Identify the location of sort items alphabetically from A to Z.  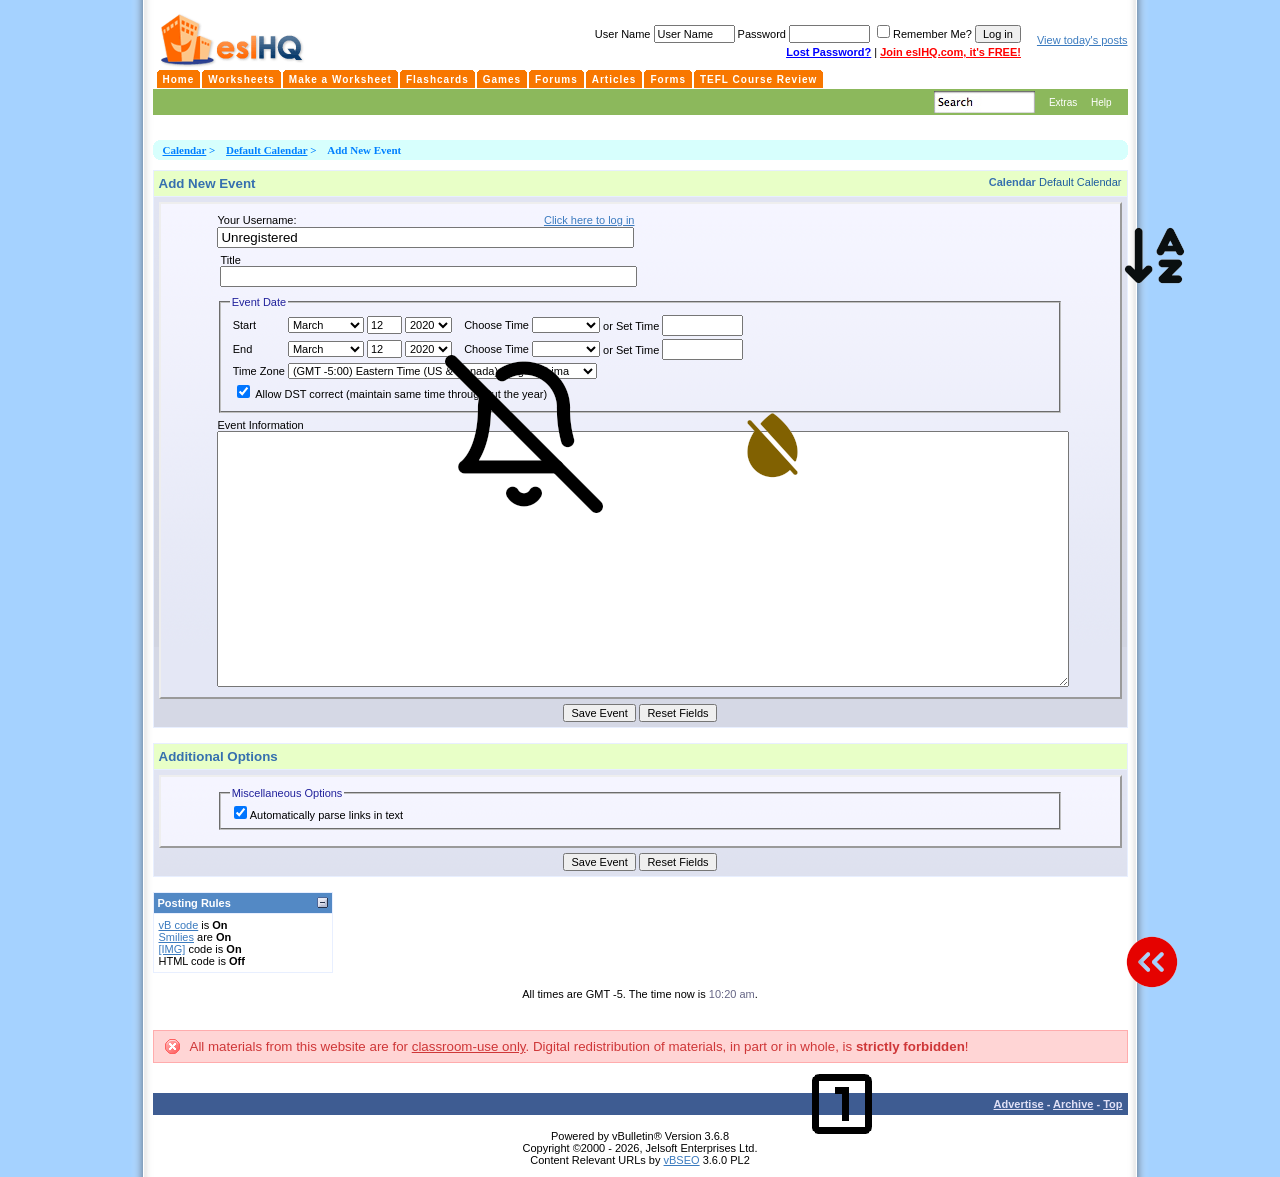
(1154, 255).